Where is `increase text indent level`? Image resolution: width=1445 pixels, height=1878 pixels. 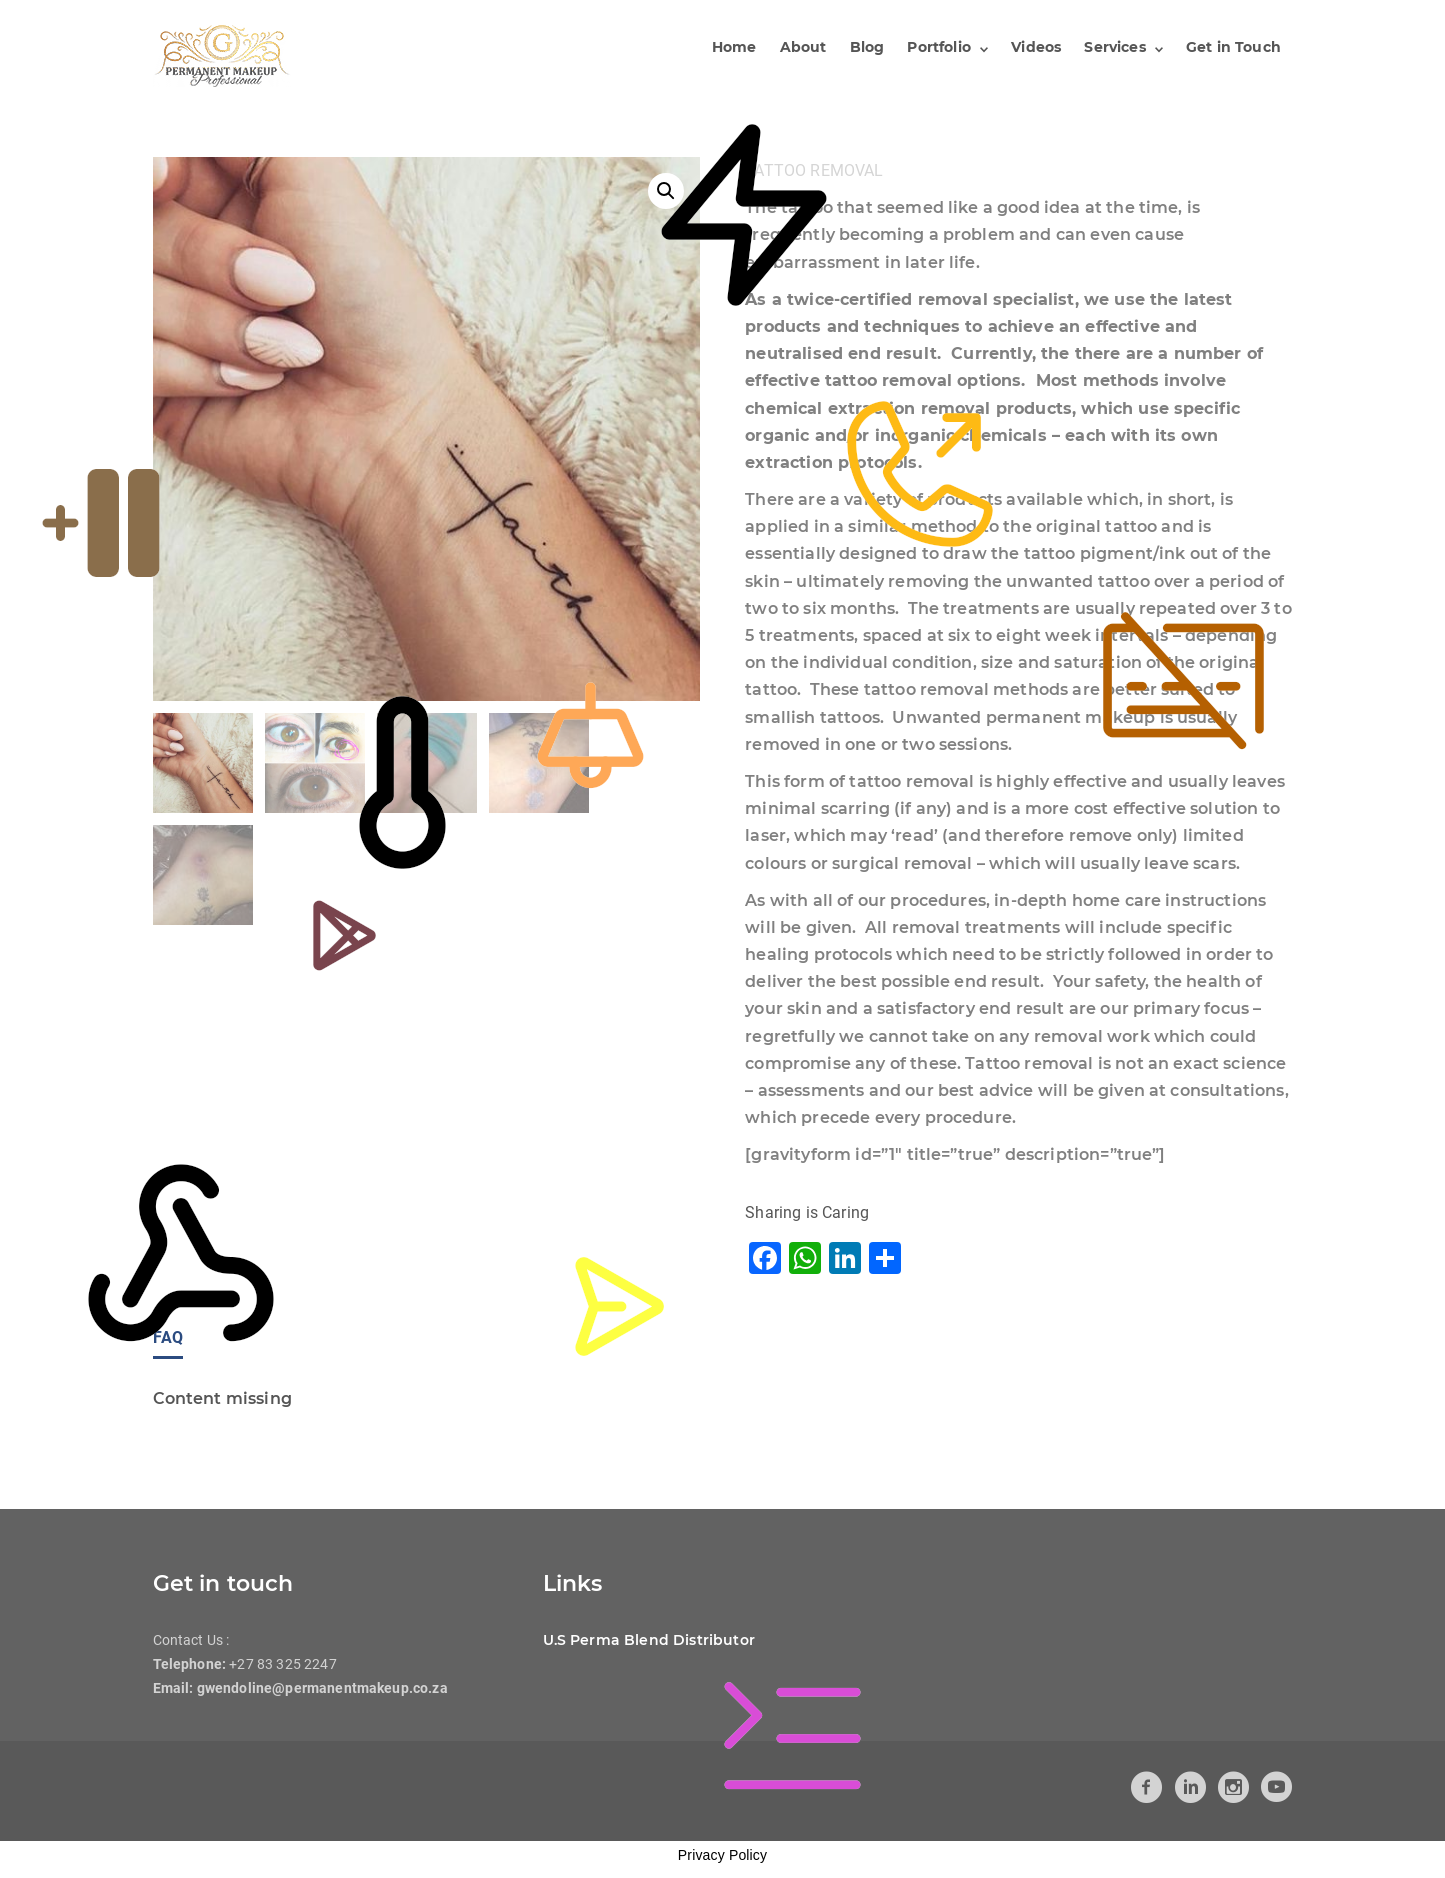
increase text indent level is located at coordinates (792, 1738).